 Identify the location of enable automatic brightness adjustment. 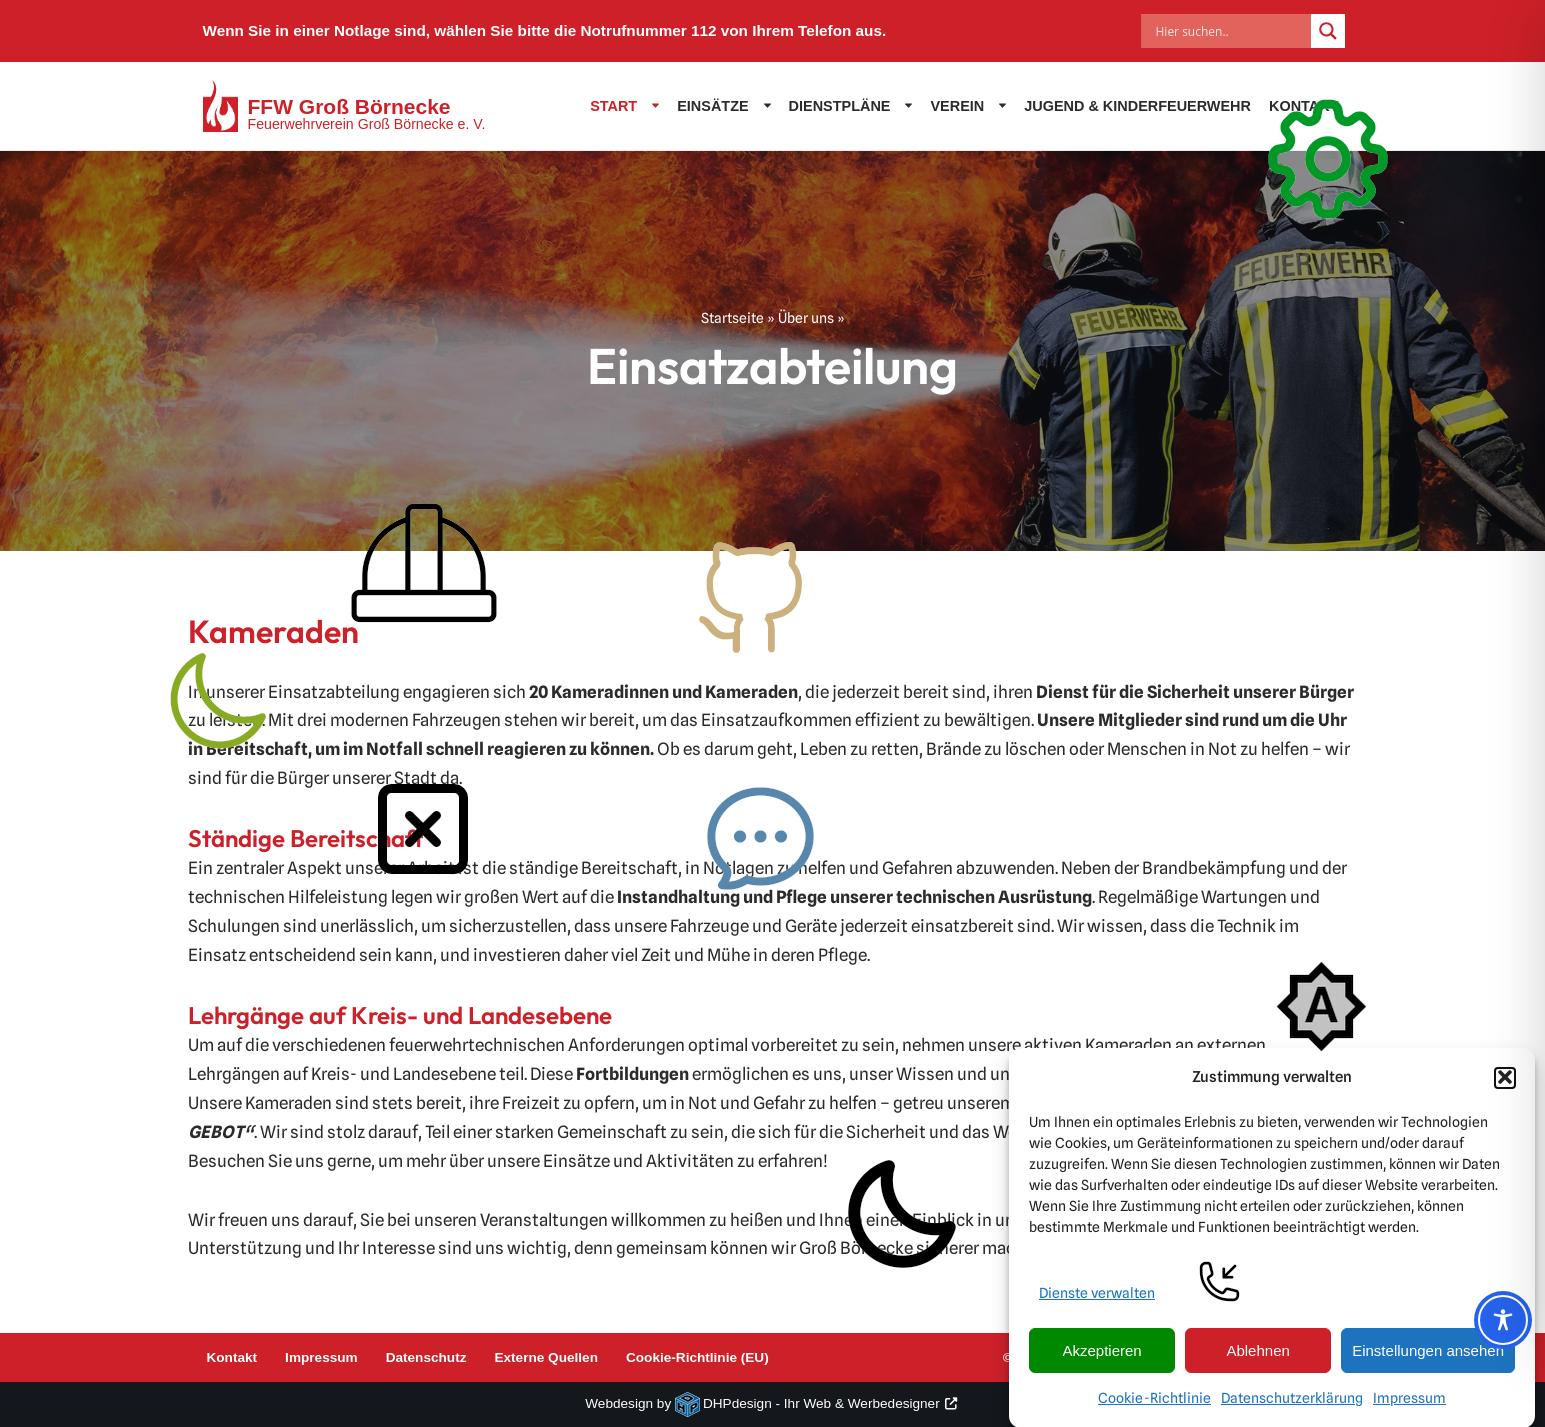
(1321, 1006).